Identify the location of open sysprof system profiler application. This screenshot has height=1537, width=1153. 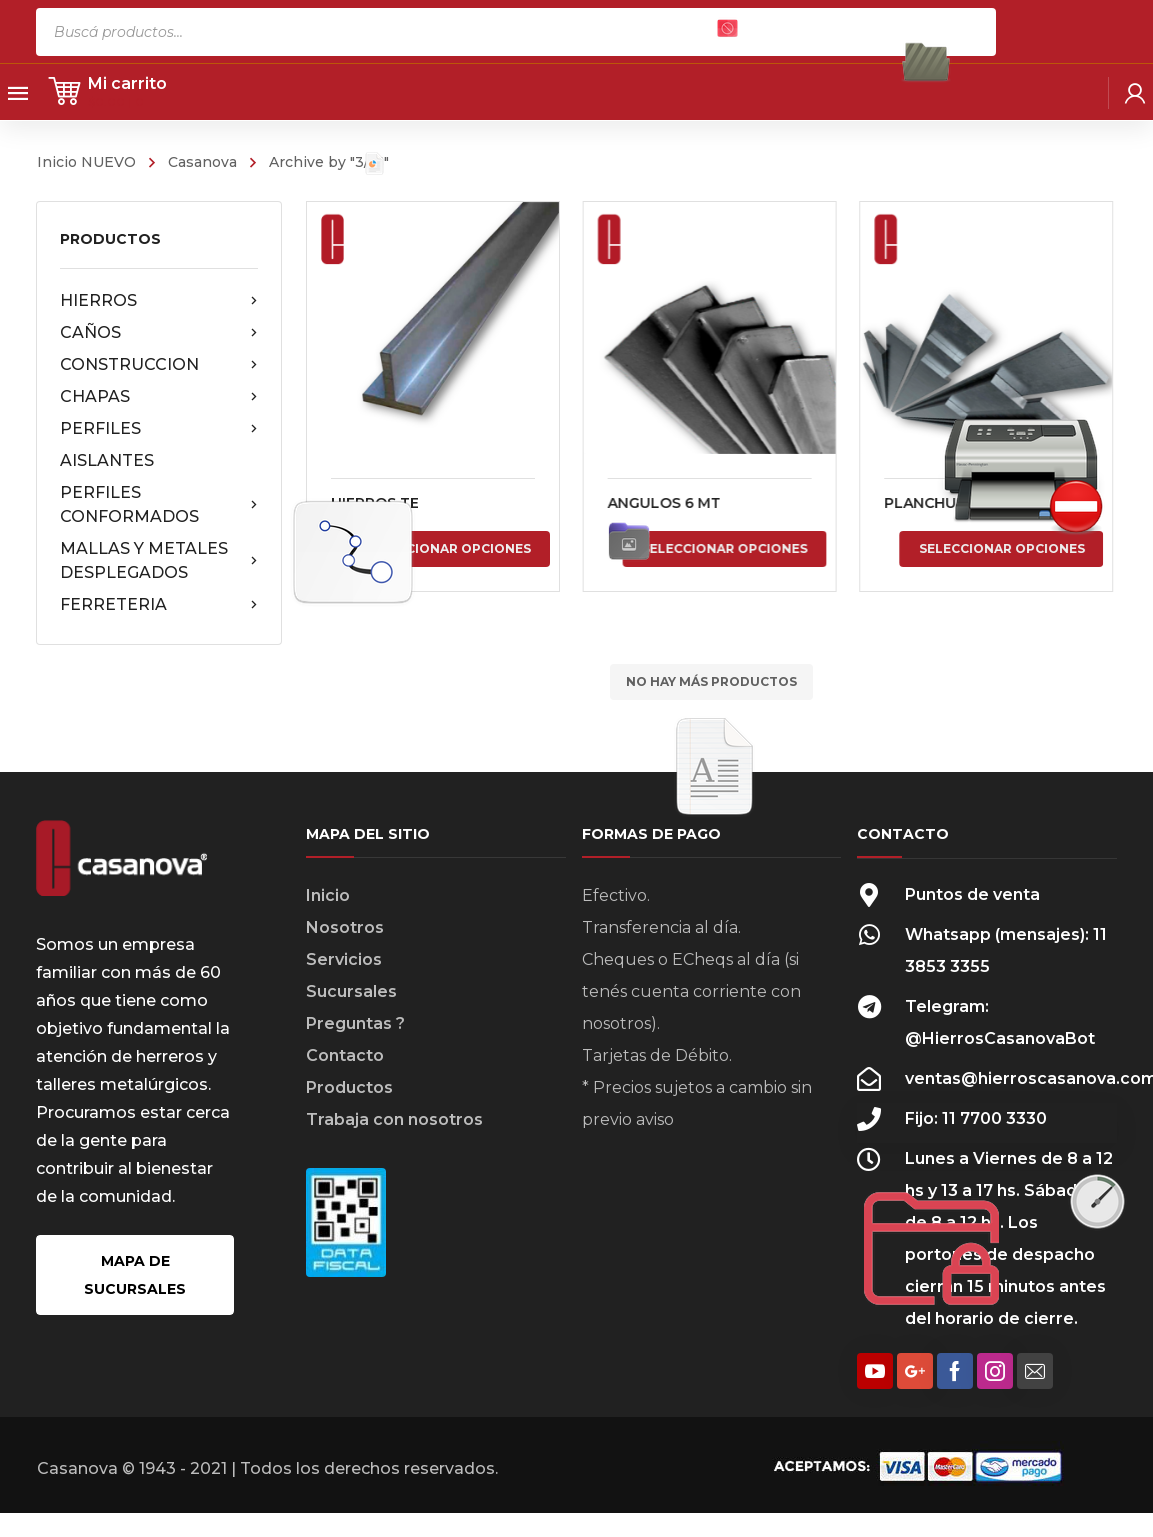
(1097, 1201).